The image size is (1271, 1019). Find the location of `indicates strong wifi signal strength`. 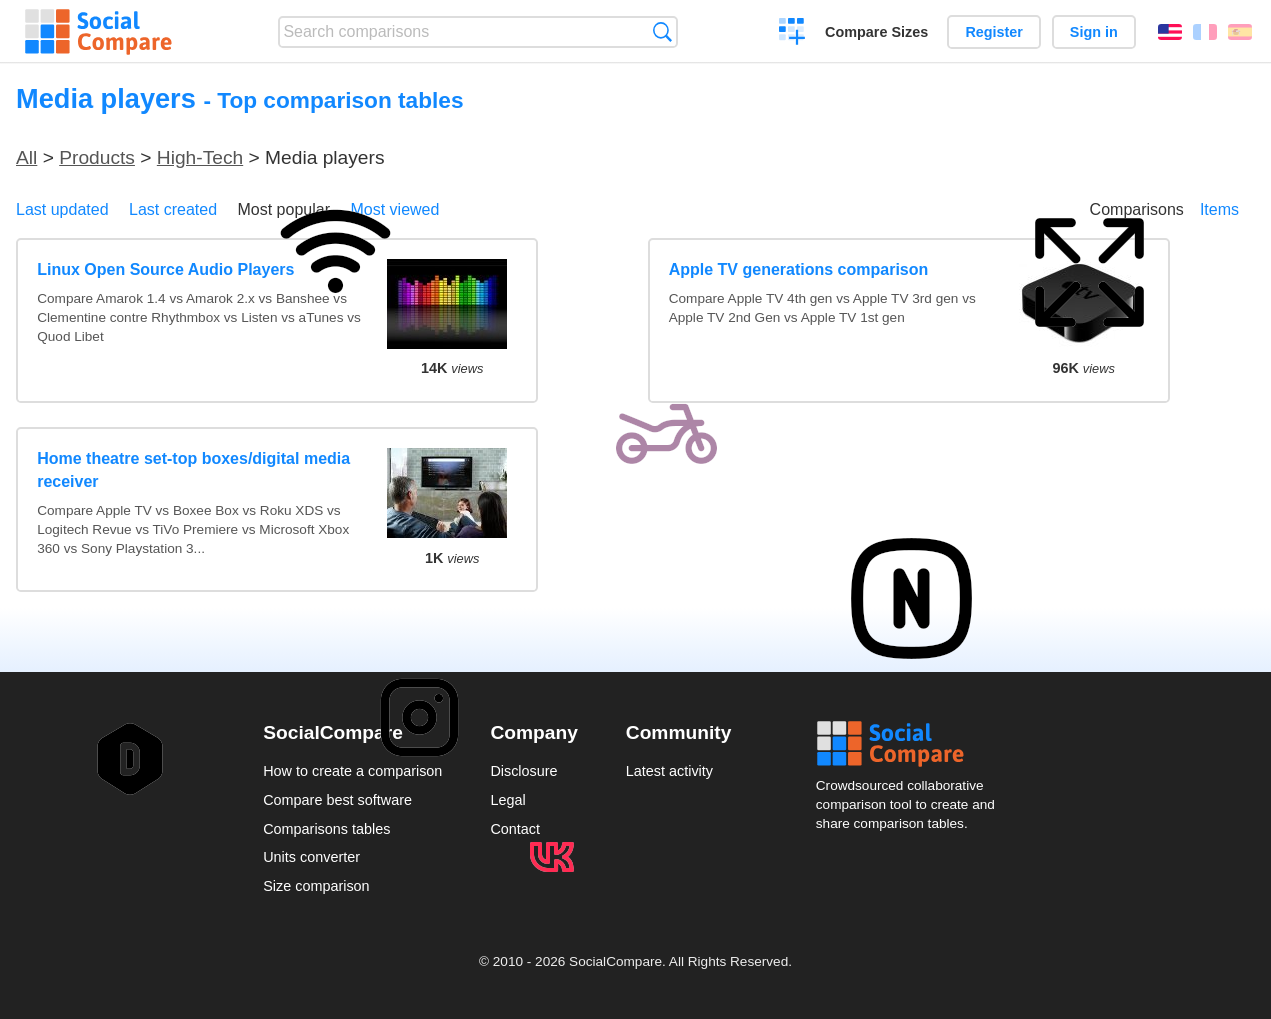

indicates strong wifi signal strength is located at coordinates (335, 249).